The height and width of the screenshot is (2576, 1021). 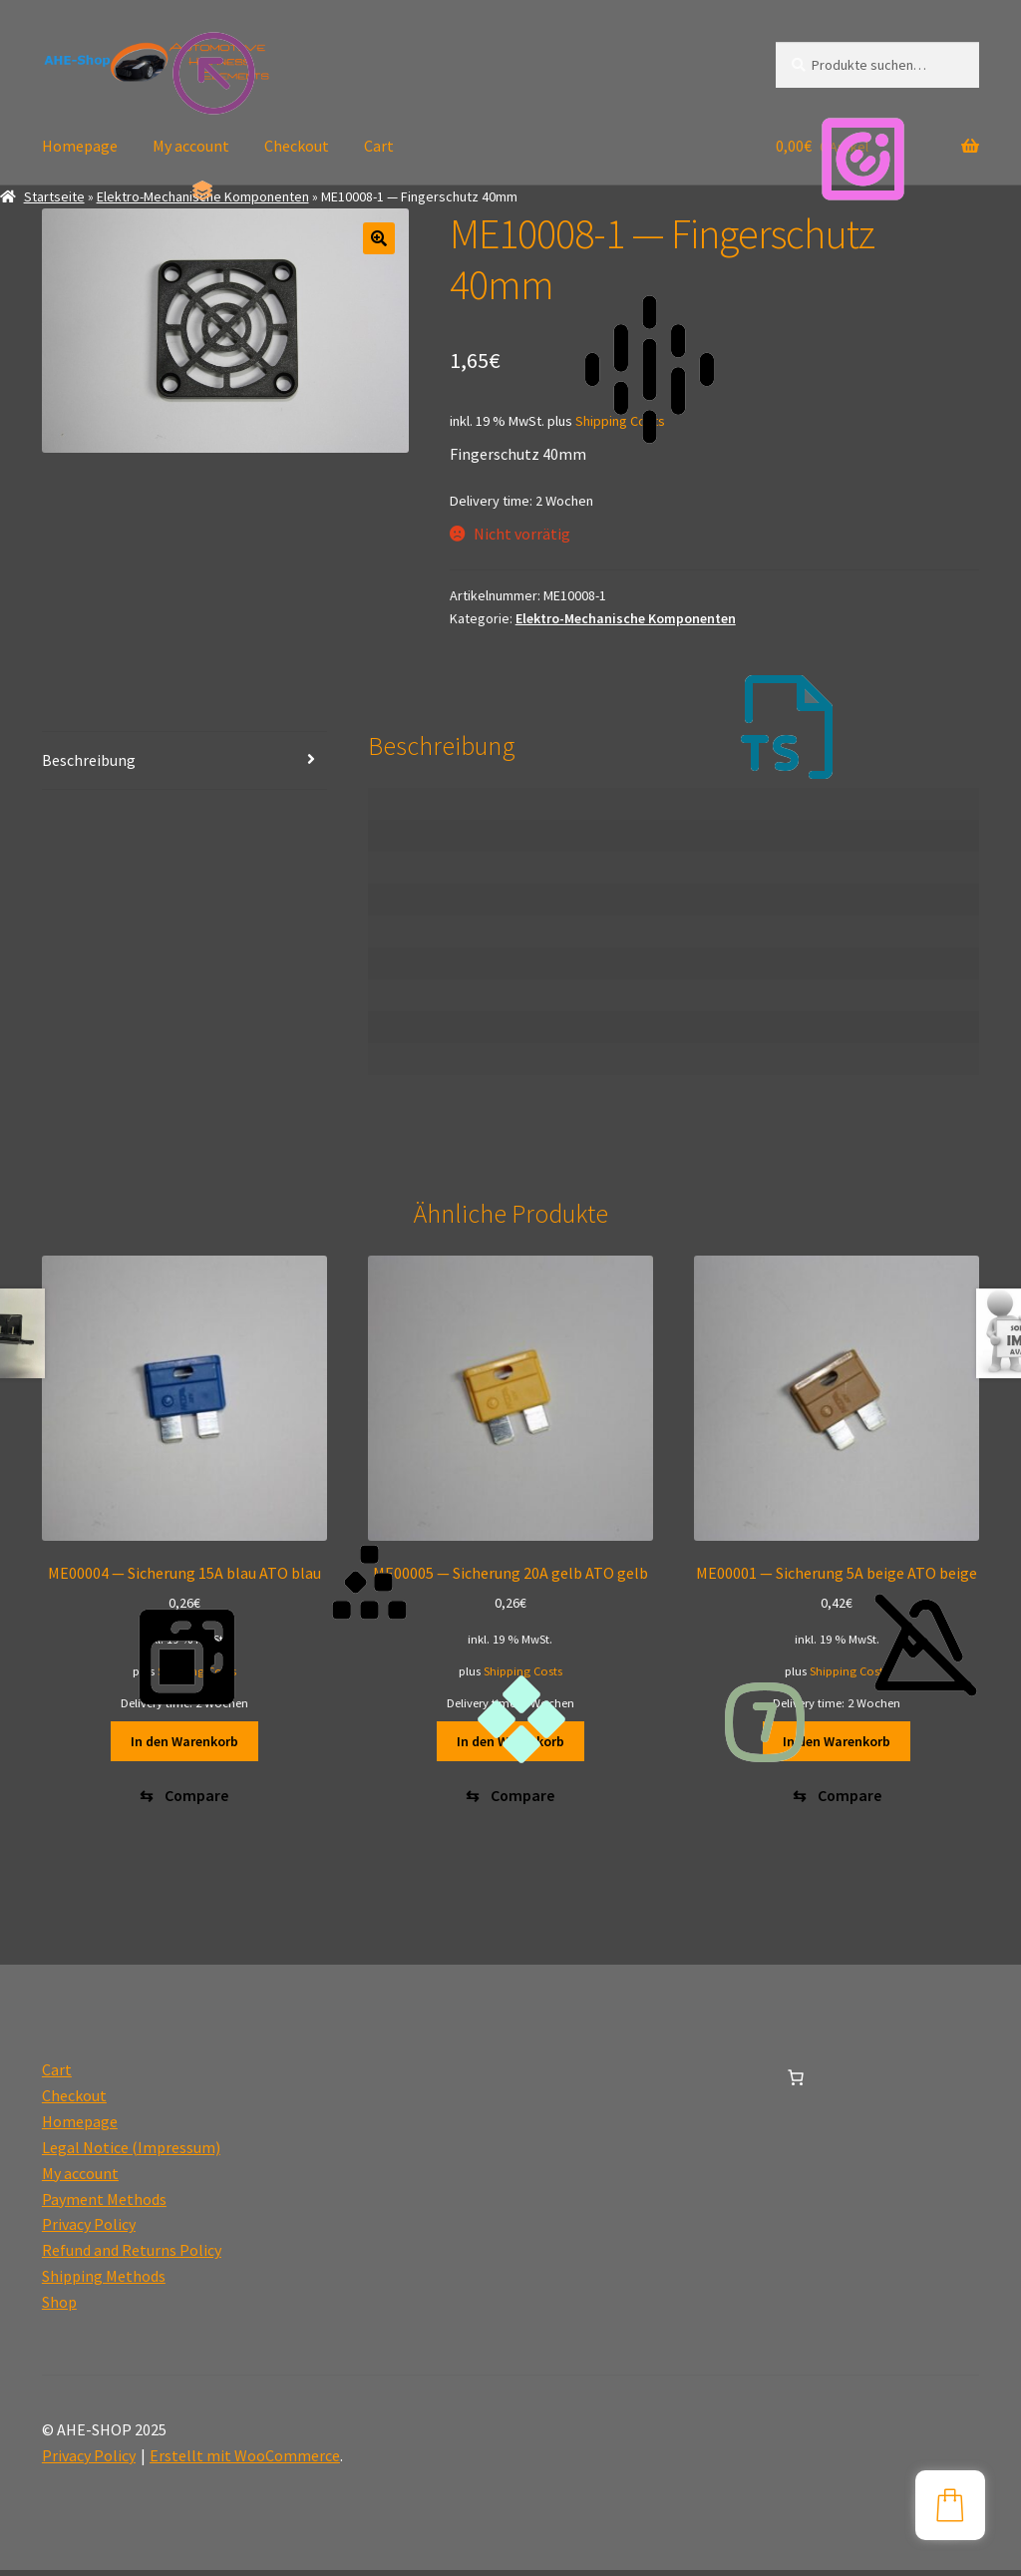 I want to click on view front layer of a stack, so click(x=202, y=190).